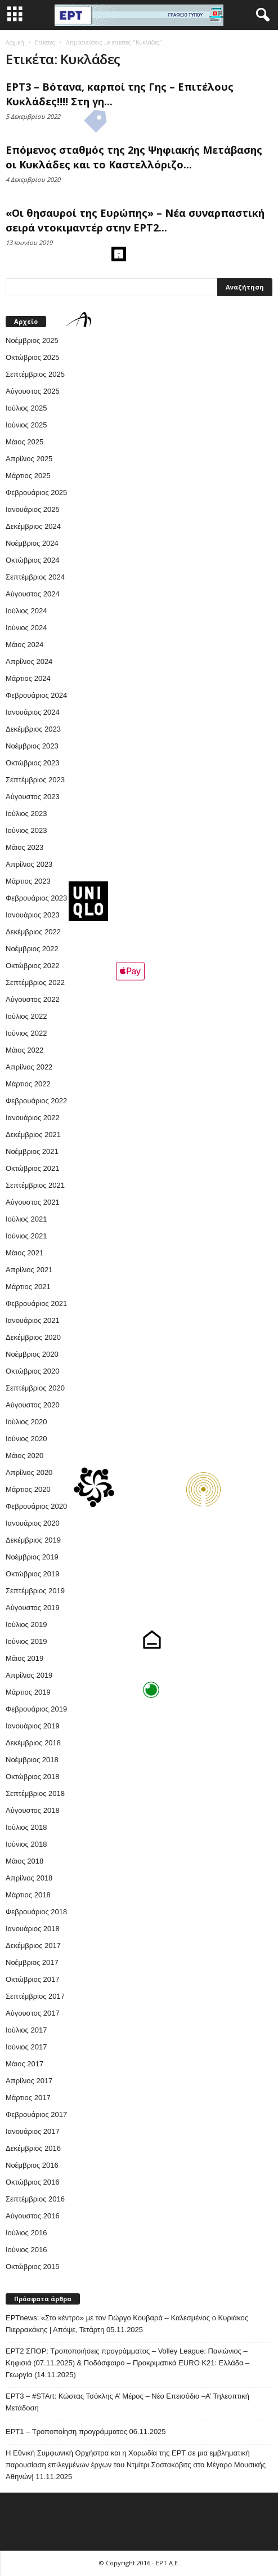 The image size is (278, 2576). Describe the element at coordinates (78, 319) in the screenshot. I see `elavon payment services logo` at that location.